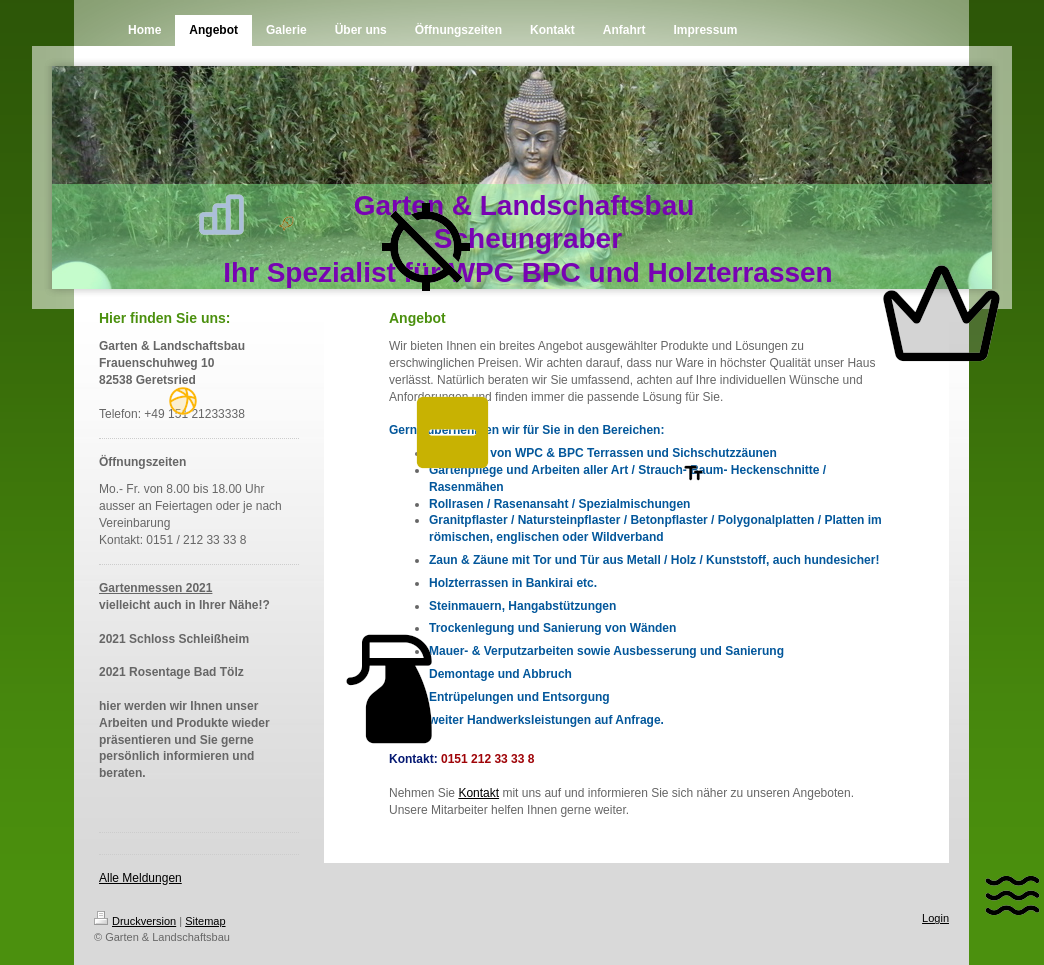 The image size is (1044, 965). What do you see at coordinates (1012, 895) in the screenshot?
I see `indicates water or aquatic features` at bounding box center [1012, 895].